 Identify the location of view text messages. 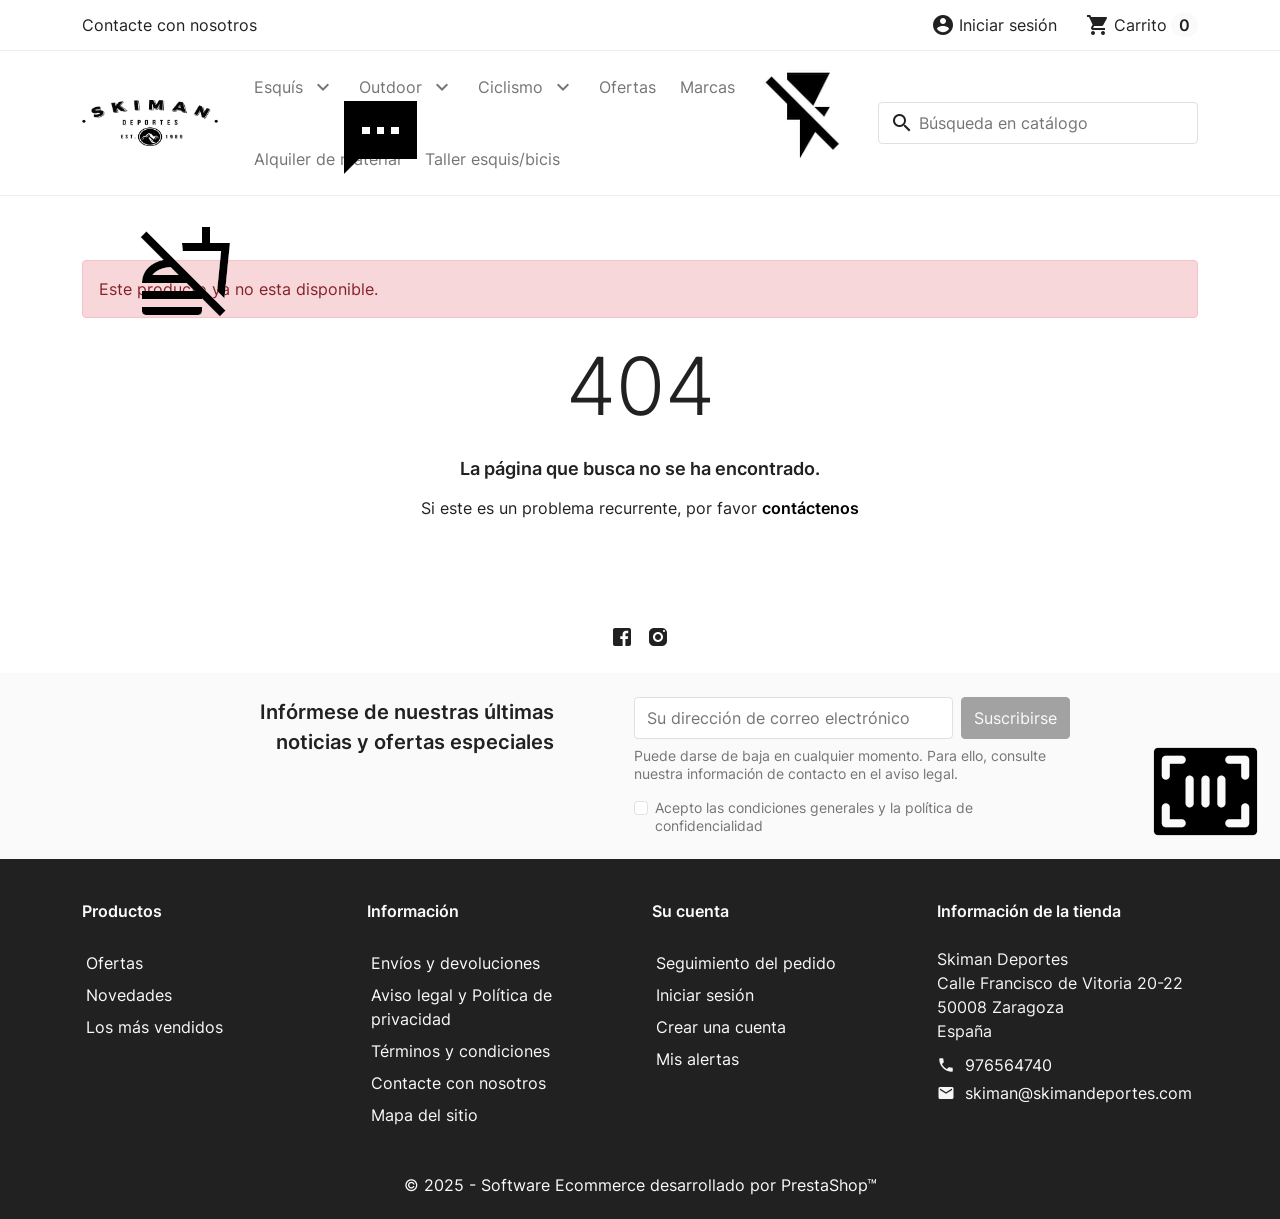
(380, 137).